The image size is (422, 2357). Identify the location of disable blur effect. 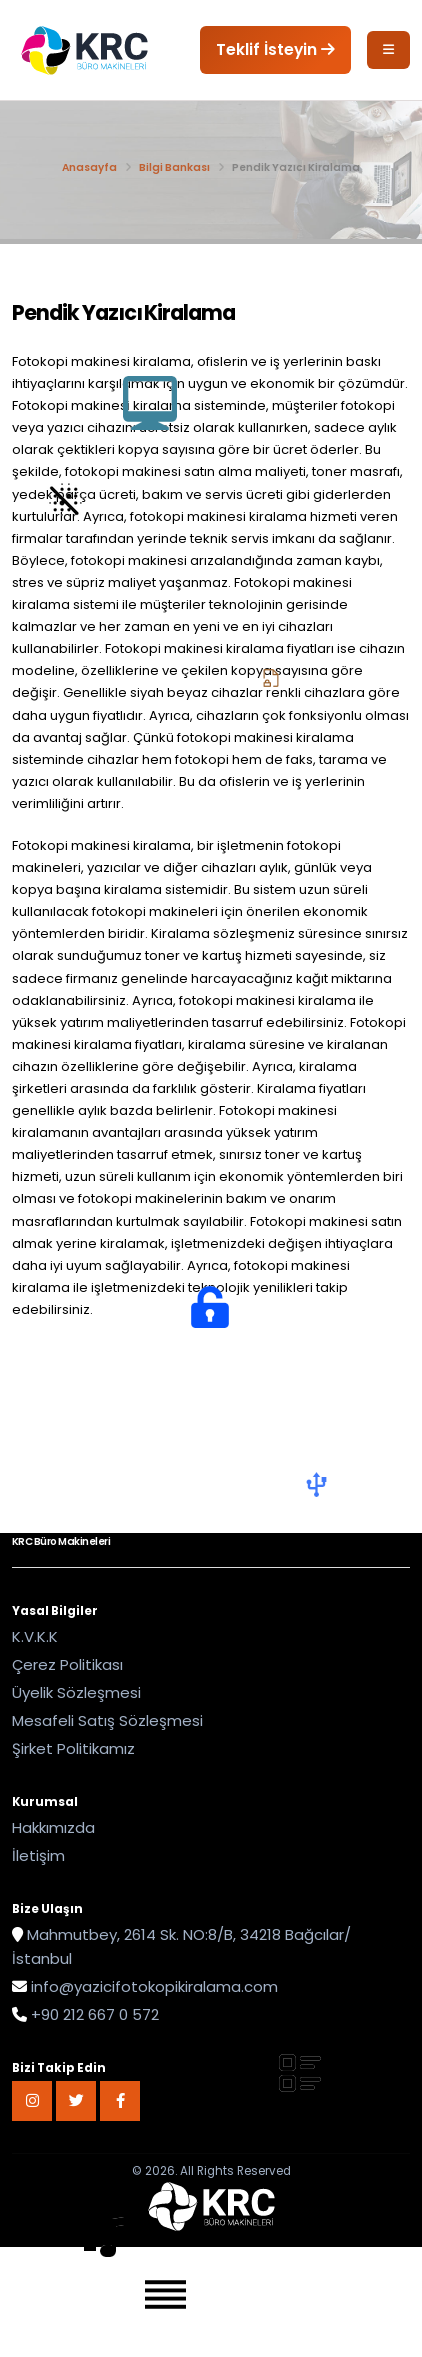
(65, 499).